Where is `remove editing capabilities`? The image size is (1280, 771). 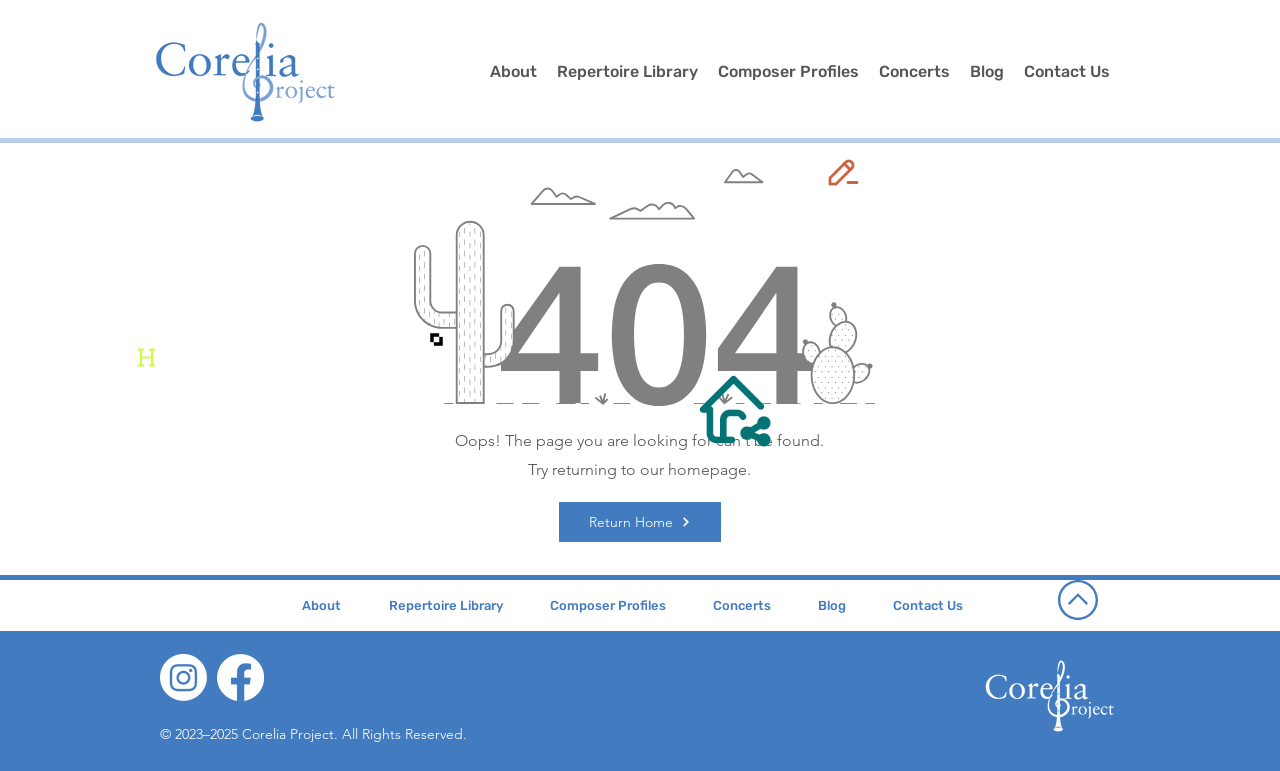
remove editing capabilities is located at coordinates (842, 172).